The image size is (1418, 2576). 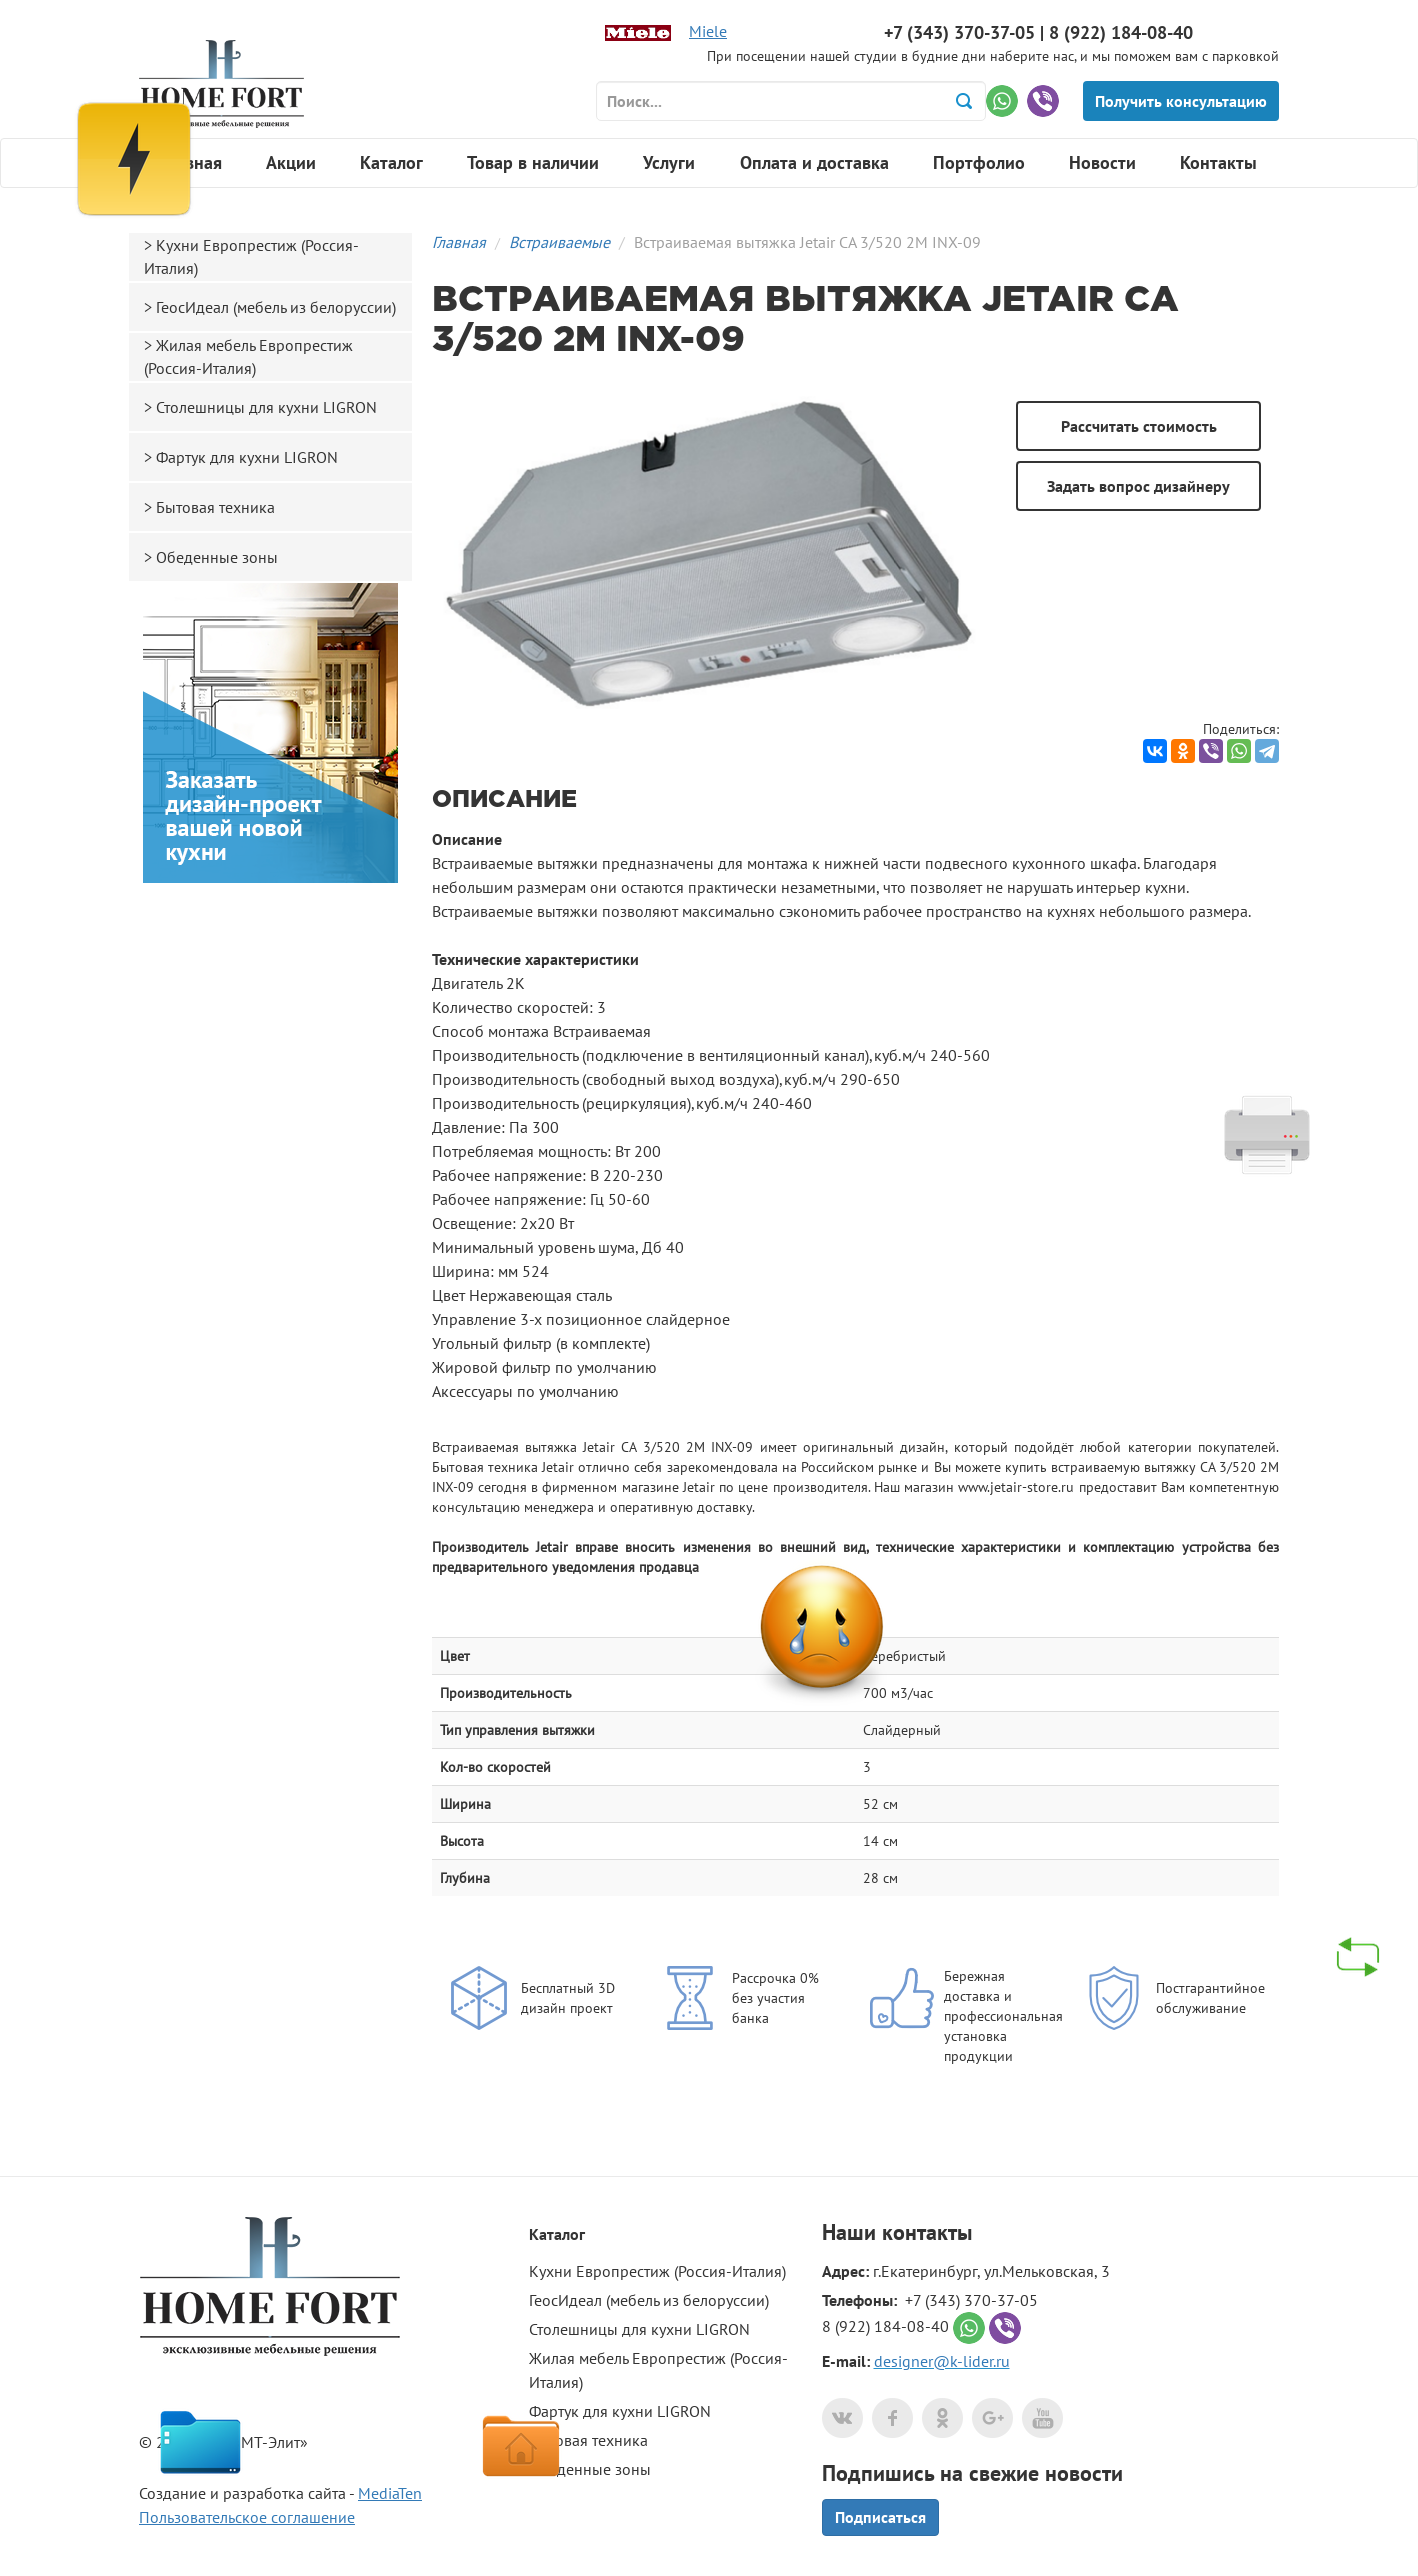 I want to click on indicates sadness or disappointment in a reaction, so click(x=822, y=1632).